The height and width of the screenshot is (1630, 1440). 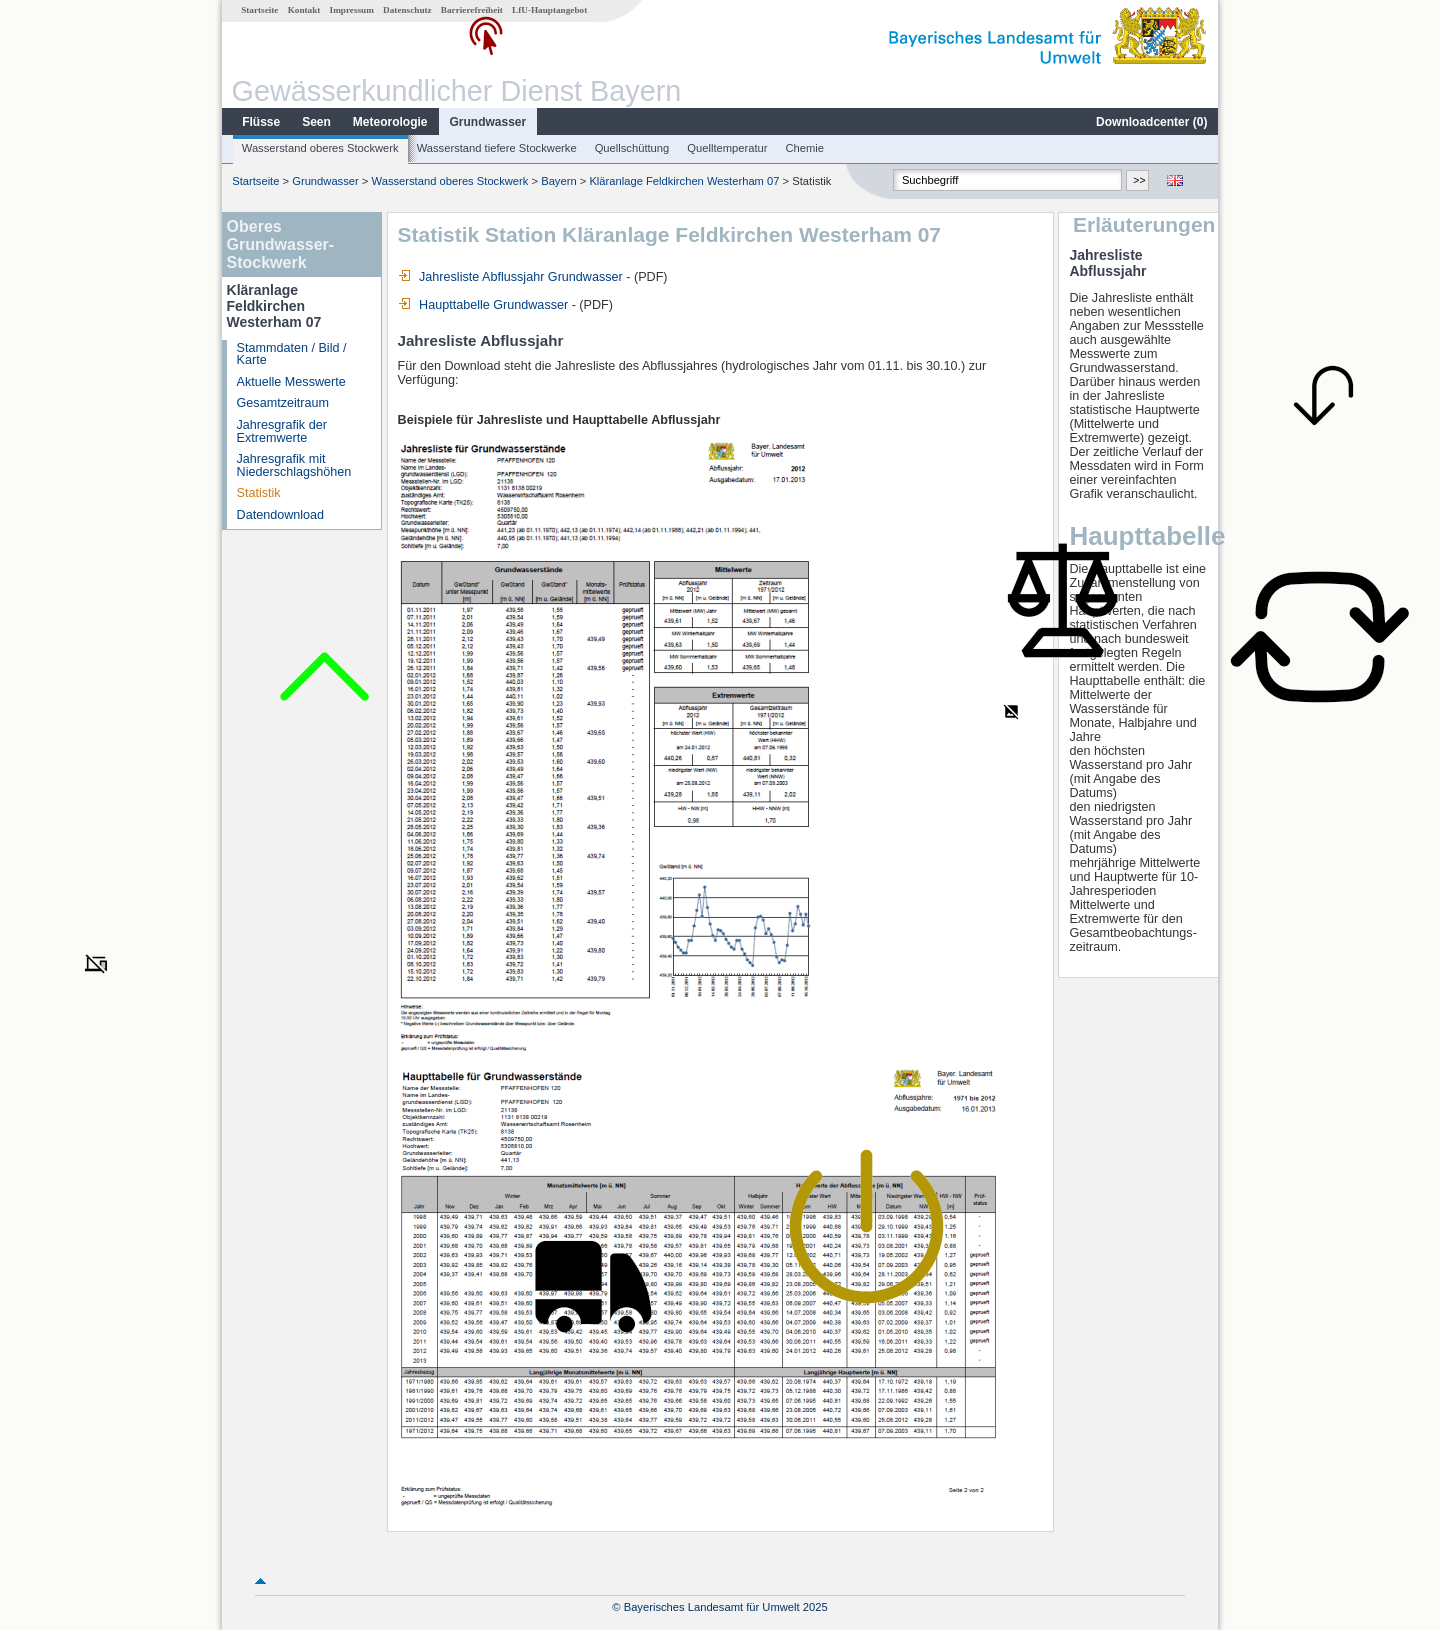 I want to click on redo or repeat the last action, so click(x=1323, y=395).